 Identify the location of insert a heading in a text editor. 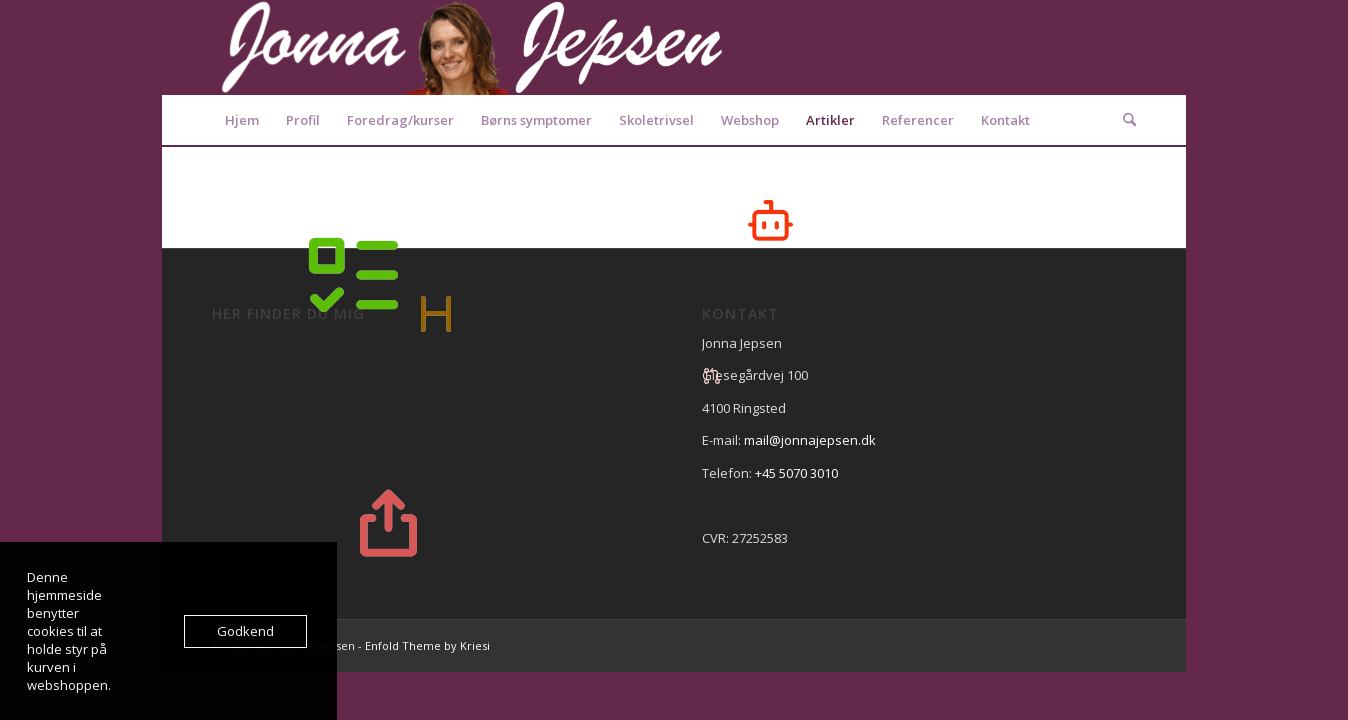
(436, 314).